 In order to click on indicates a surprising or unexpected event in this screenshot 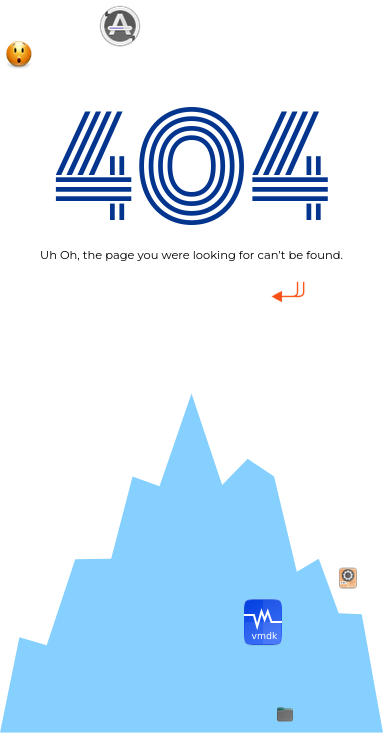, I will do `click(19, 55)`.